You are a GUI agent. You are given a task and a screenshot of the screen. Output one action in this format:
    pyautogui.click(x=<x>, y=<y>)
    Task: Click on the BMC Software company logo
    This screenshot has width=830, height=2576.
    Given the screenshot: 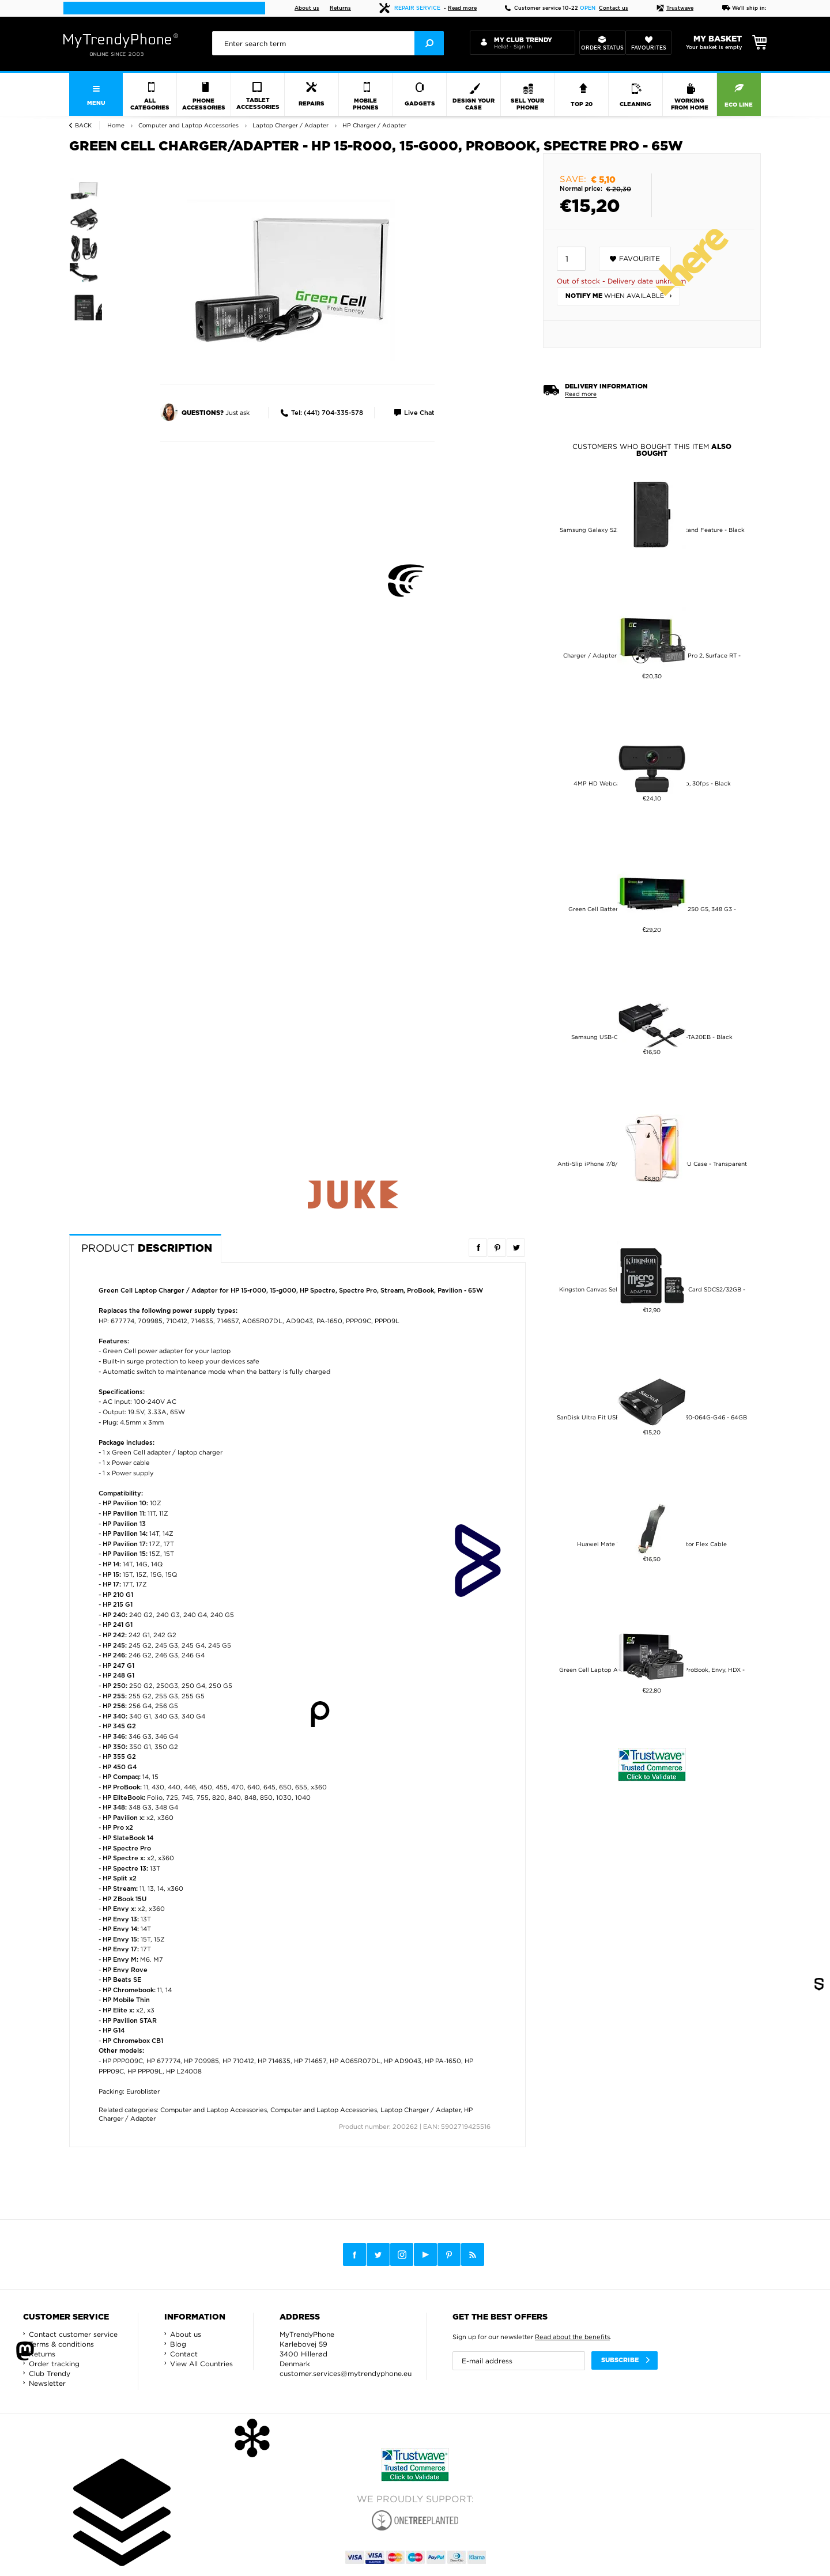 What is the action you would take?
    pyautogui.click(x=478, y=1561)
    